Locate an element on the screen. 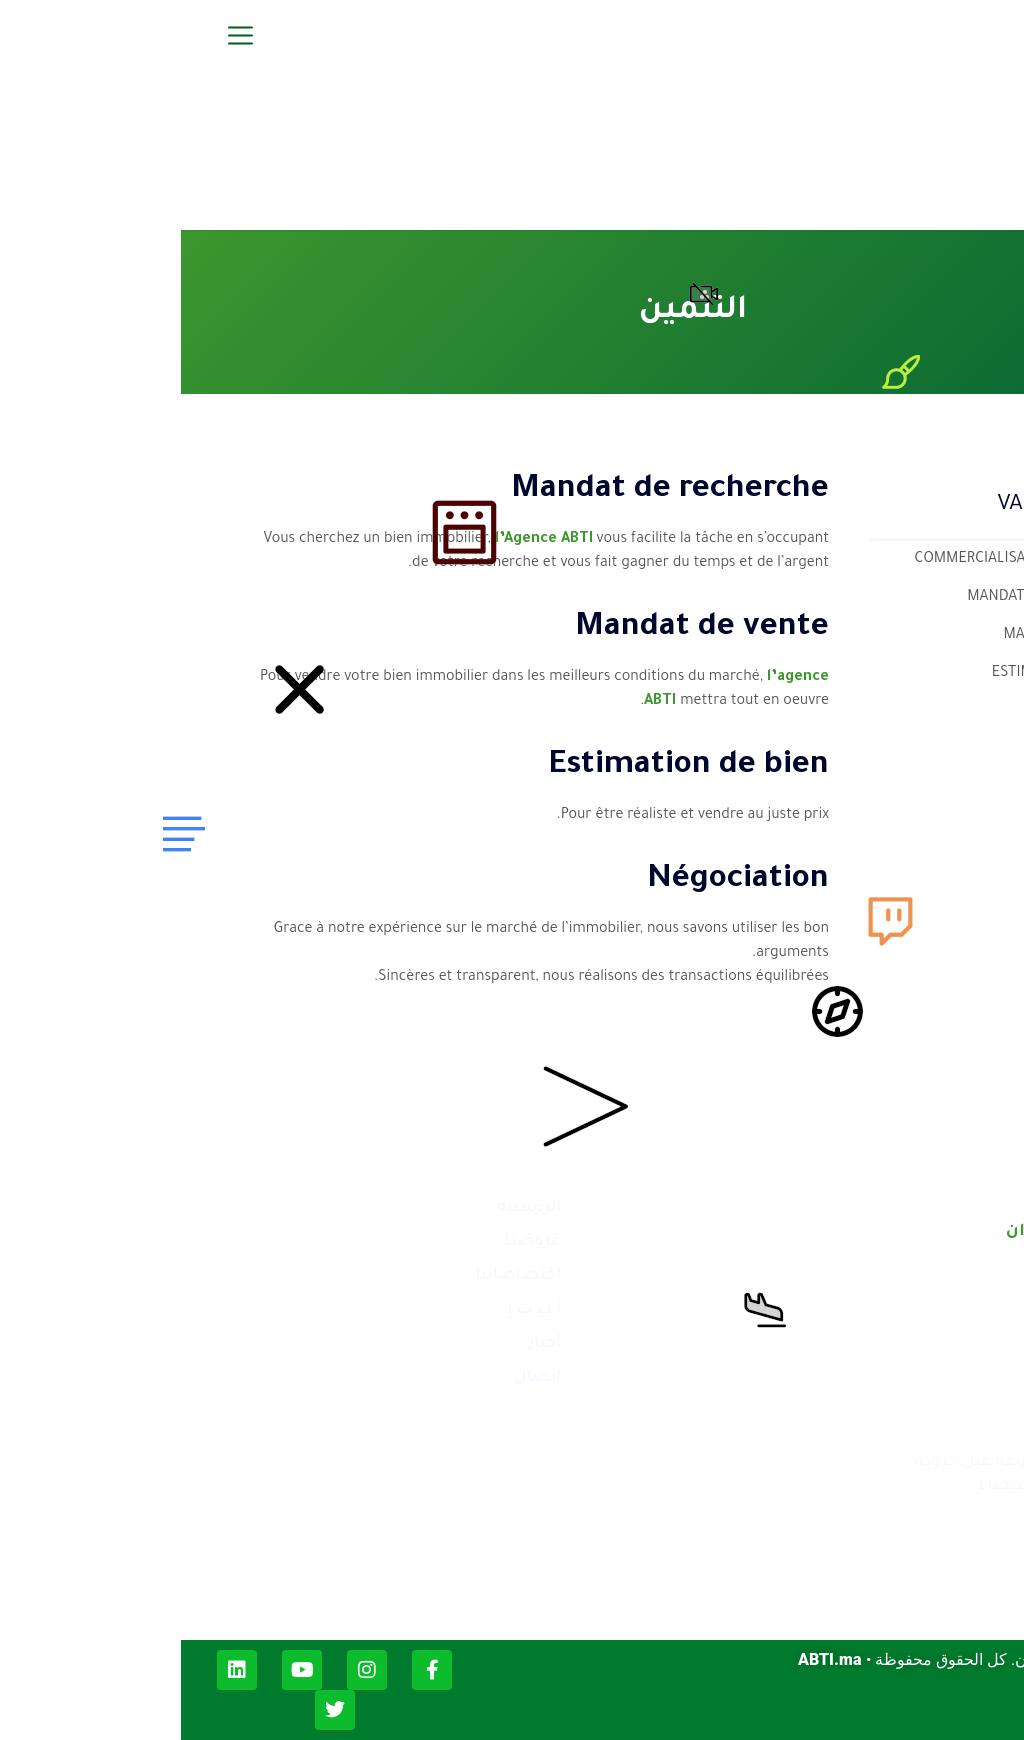 This screenshot has height=1740, width=1024. navigate to the next item is located at coordinates (579, 1106).